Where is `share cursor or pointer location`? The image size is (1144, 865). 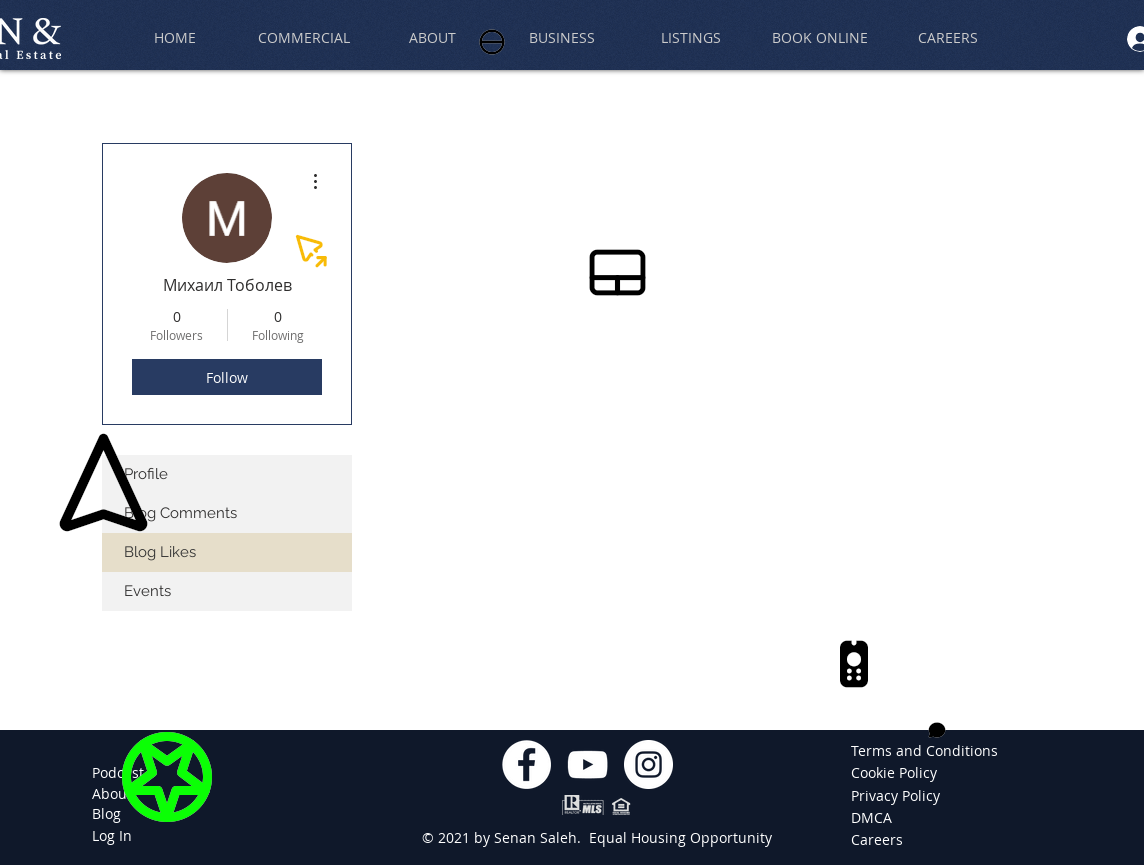 share cursor or pointer location is located at coordinates (310, 249).